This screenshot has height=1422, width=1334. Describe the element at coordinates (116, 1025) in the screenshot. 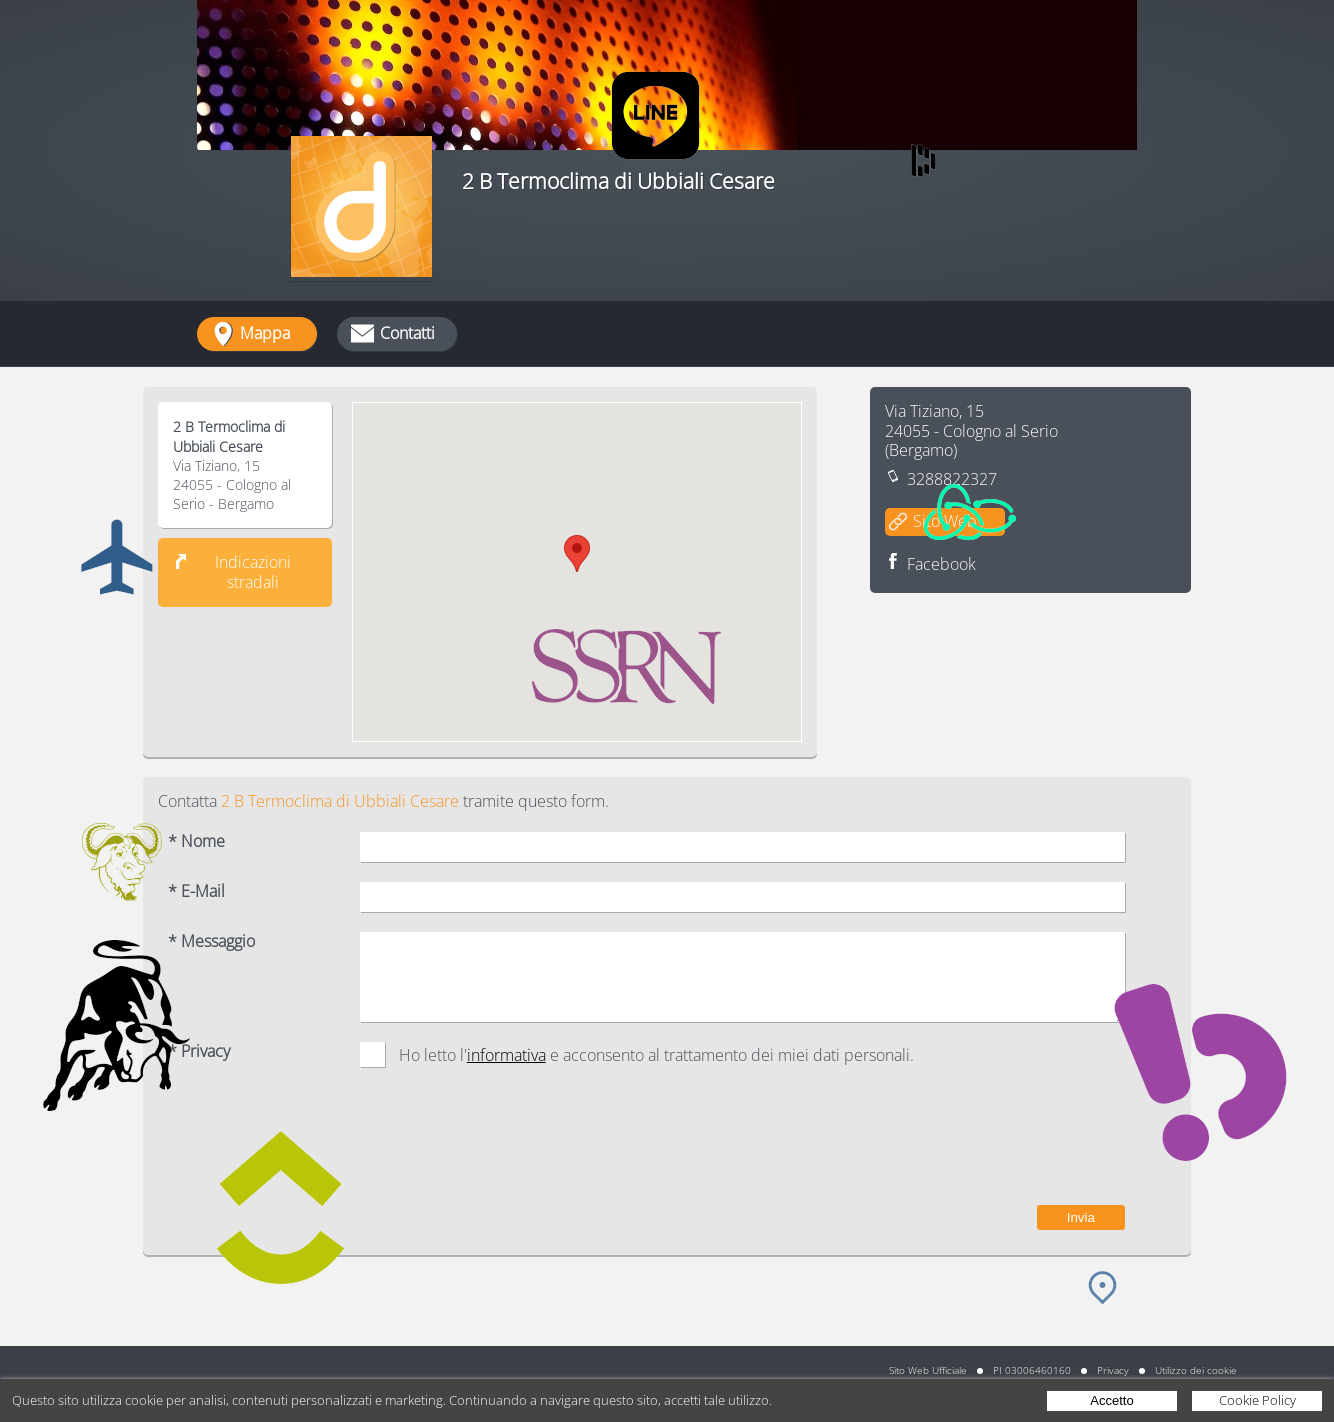

I see `lamborghini brand logo` at that location.